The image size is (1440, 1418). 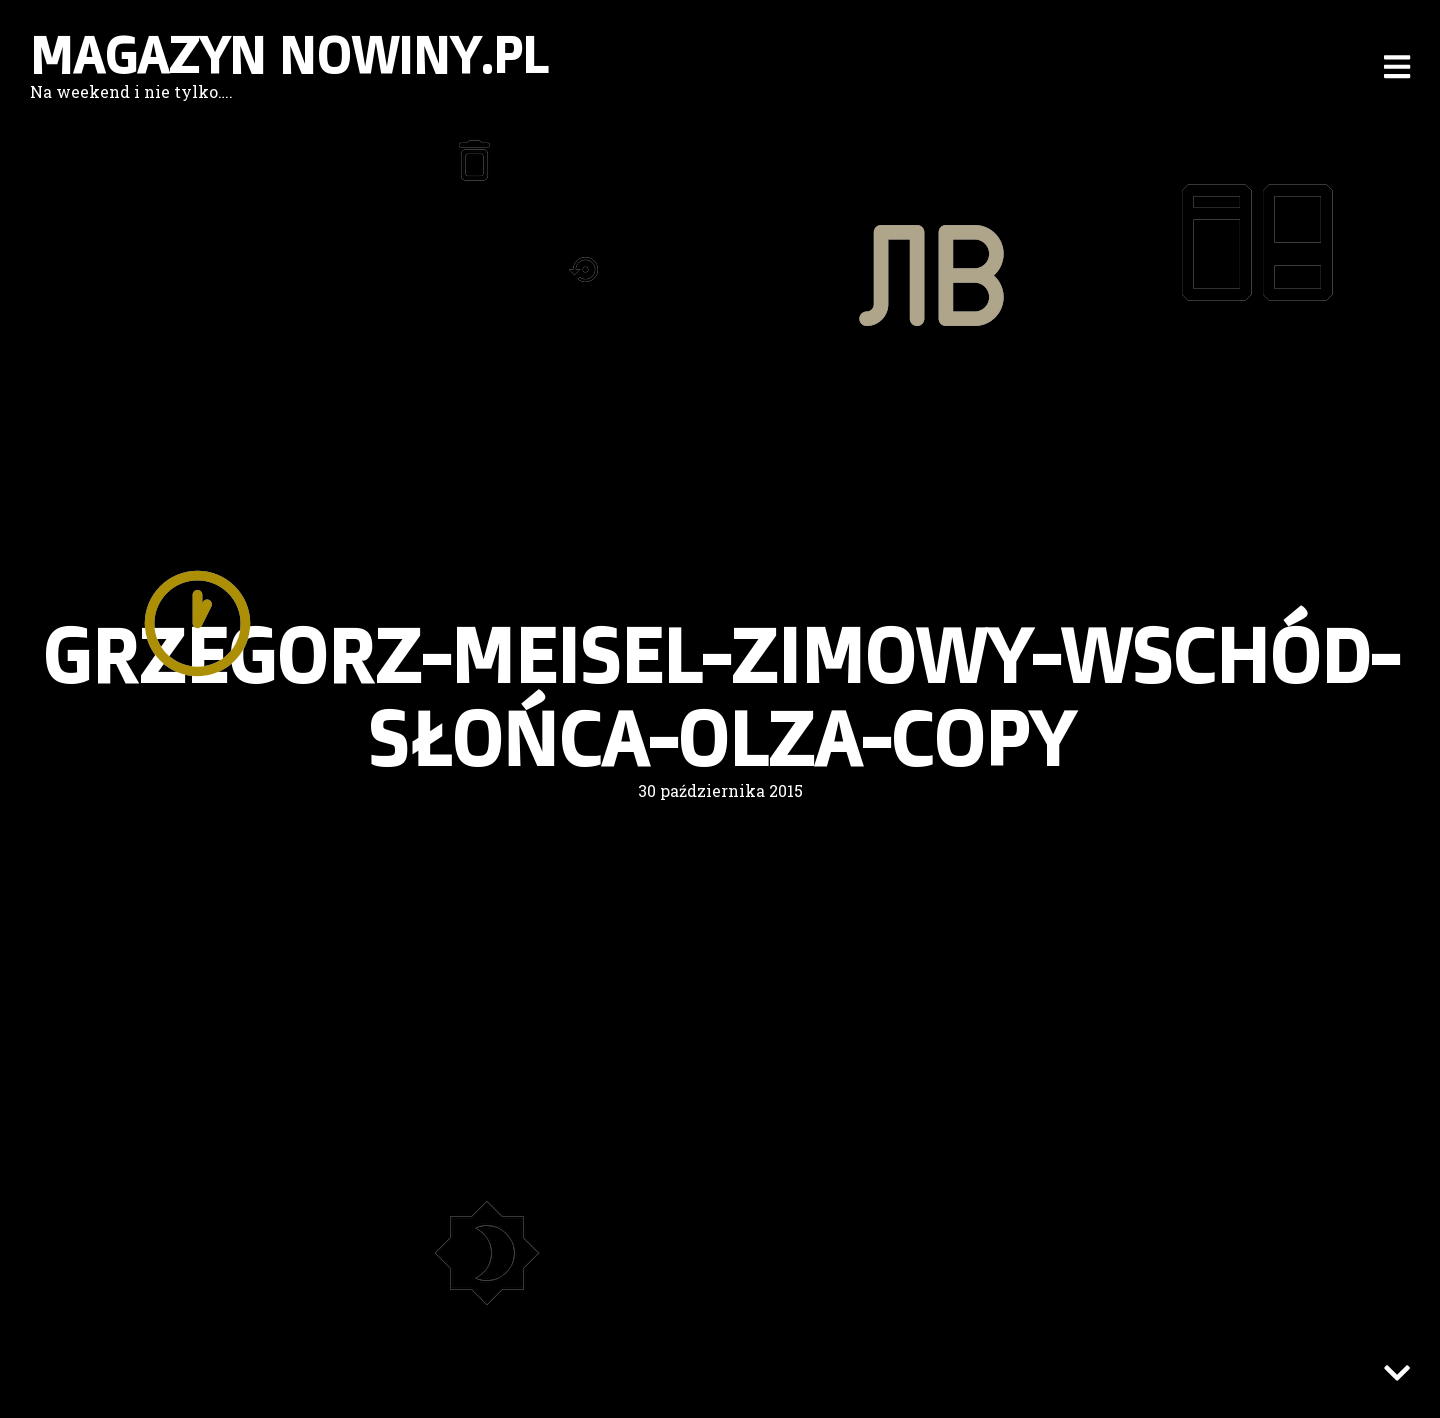 What do you see at coordinates (487, 1253) in the screenshot?
I see `toggle dark mode or night theme` at bounding box center [487, 1253].